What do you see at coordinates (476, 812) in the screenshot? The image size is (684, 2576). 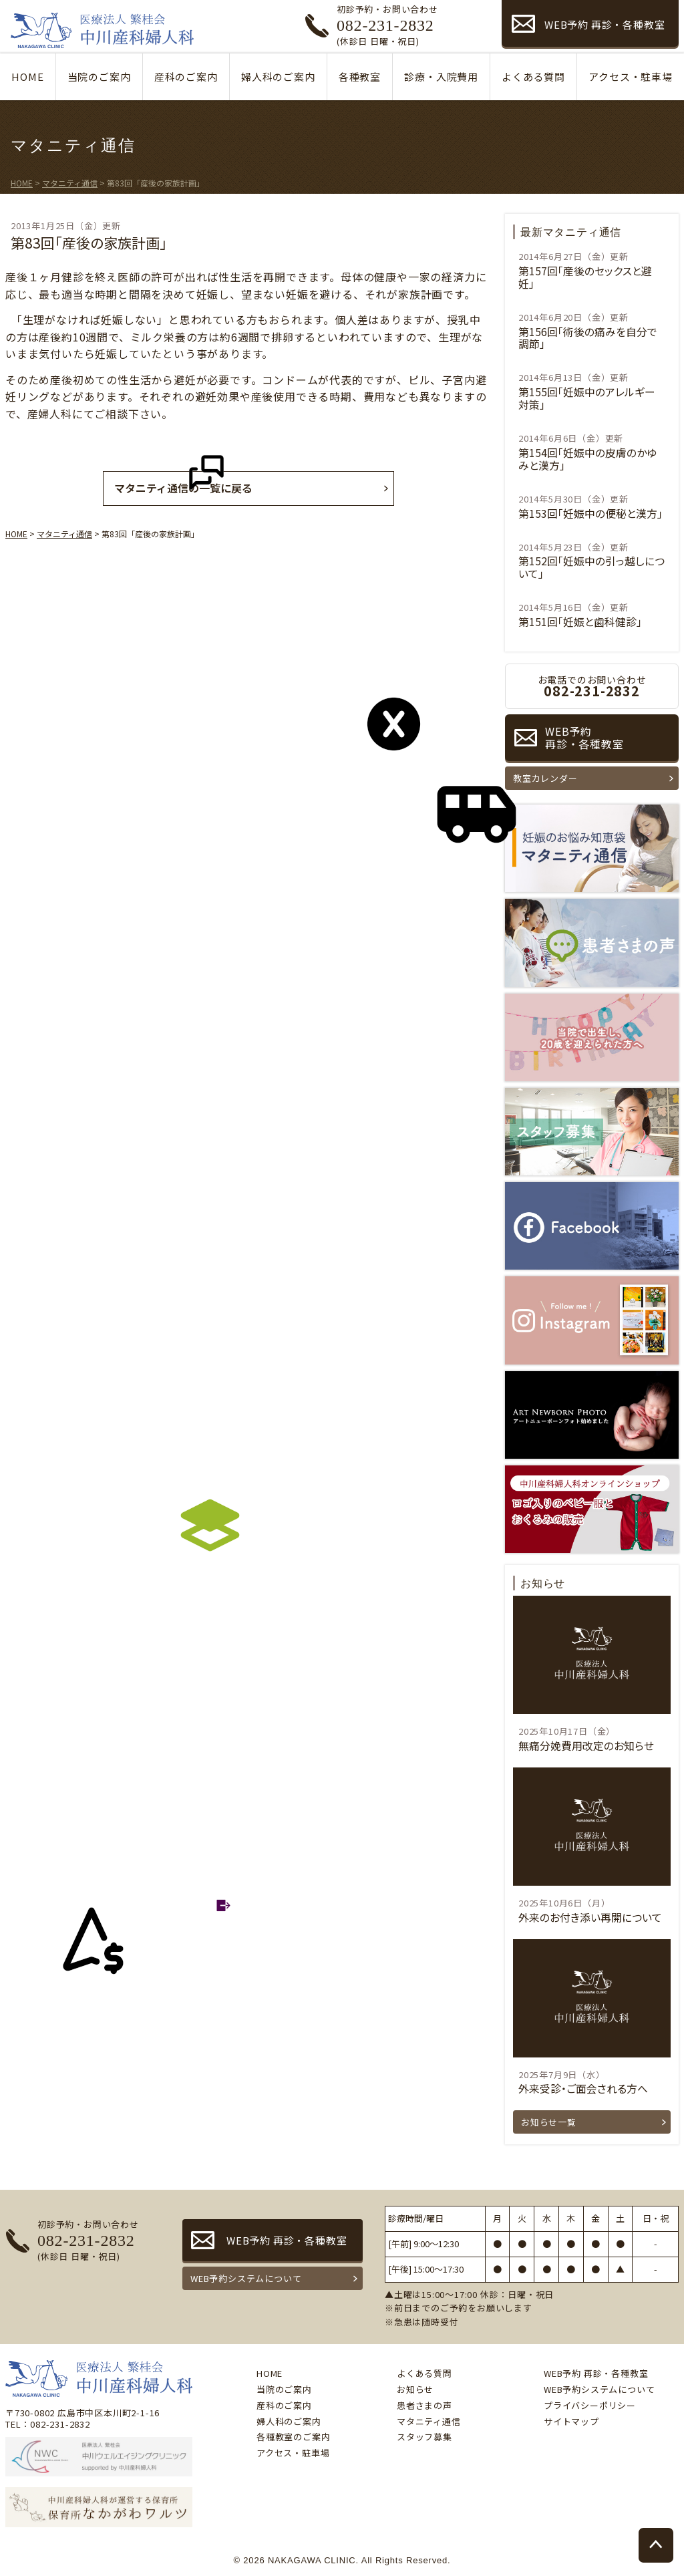 I see `access shuttle or transportation services` at bounding box center [476, 812].